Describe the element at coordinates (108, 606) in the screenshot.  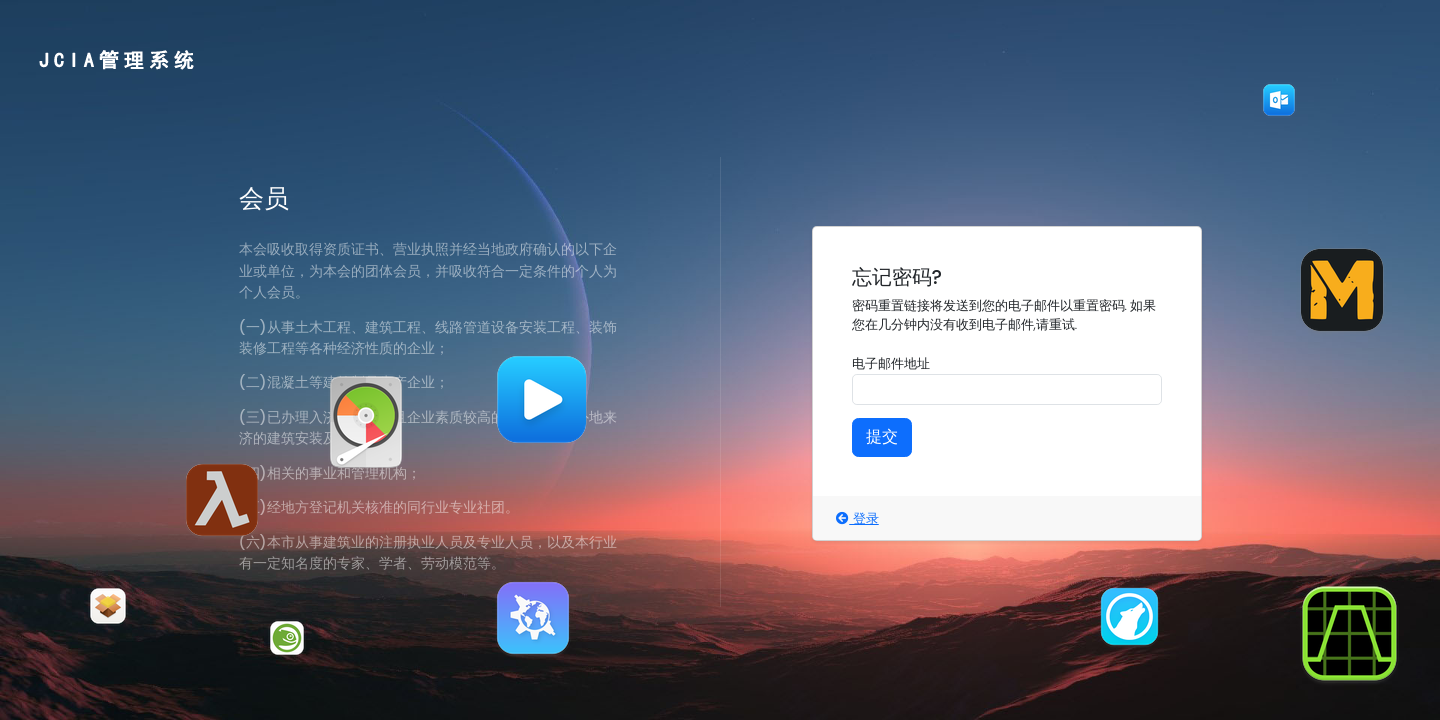
I see `open gdebi package installer` at that location.